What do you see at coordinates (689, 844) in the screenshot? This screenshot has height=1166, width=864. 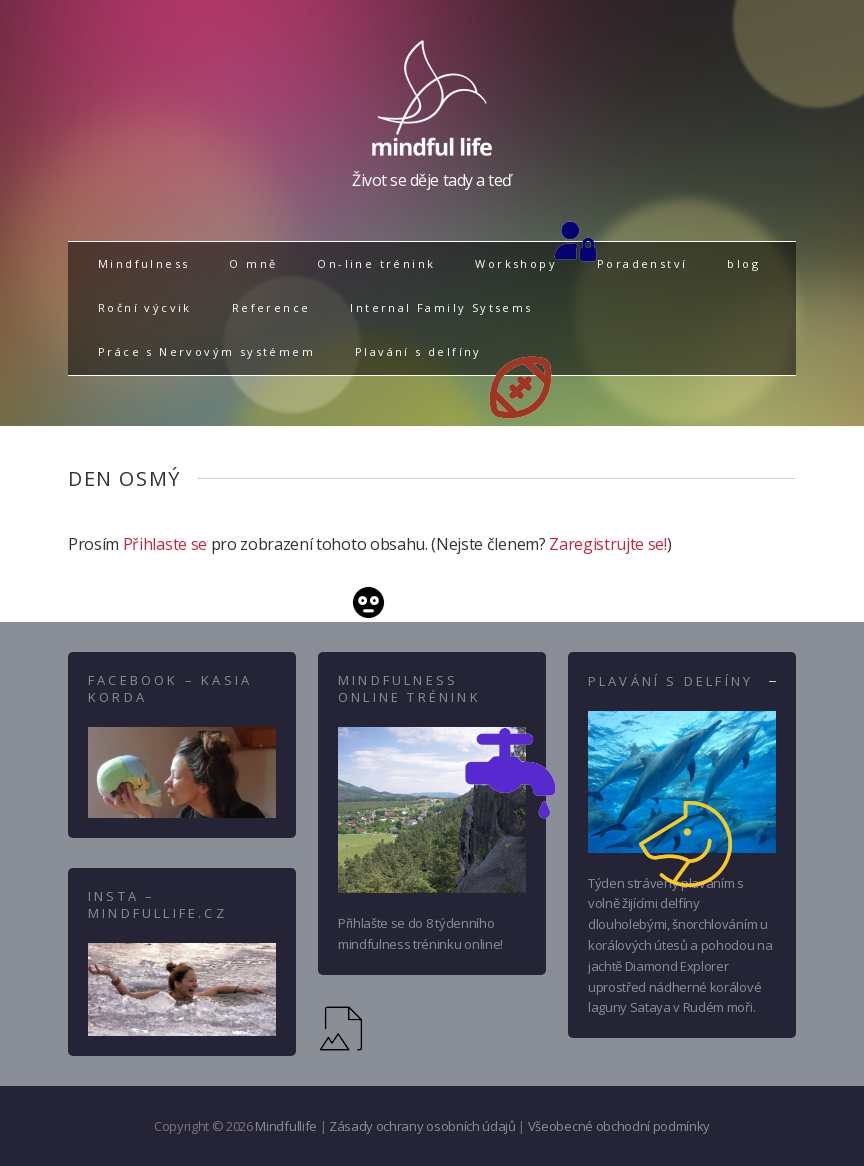 I see `access equestrian or horse-related features` at bounding box center [689, 844].